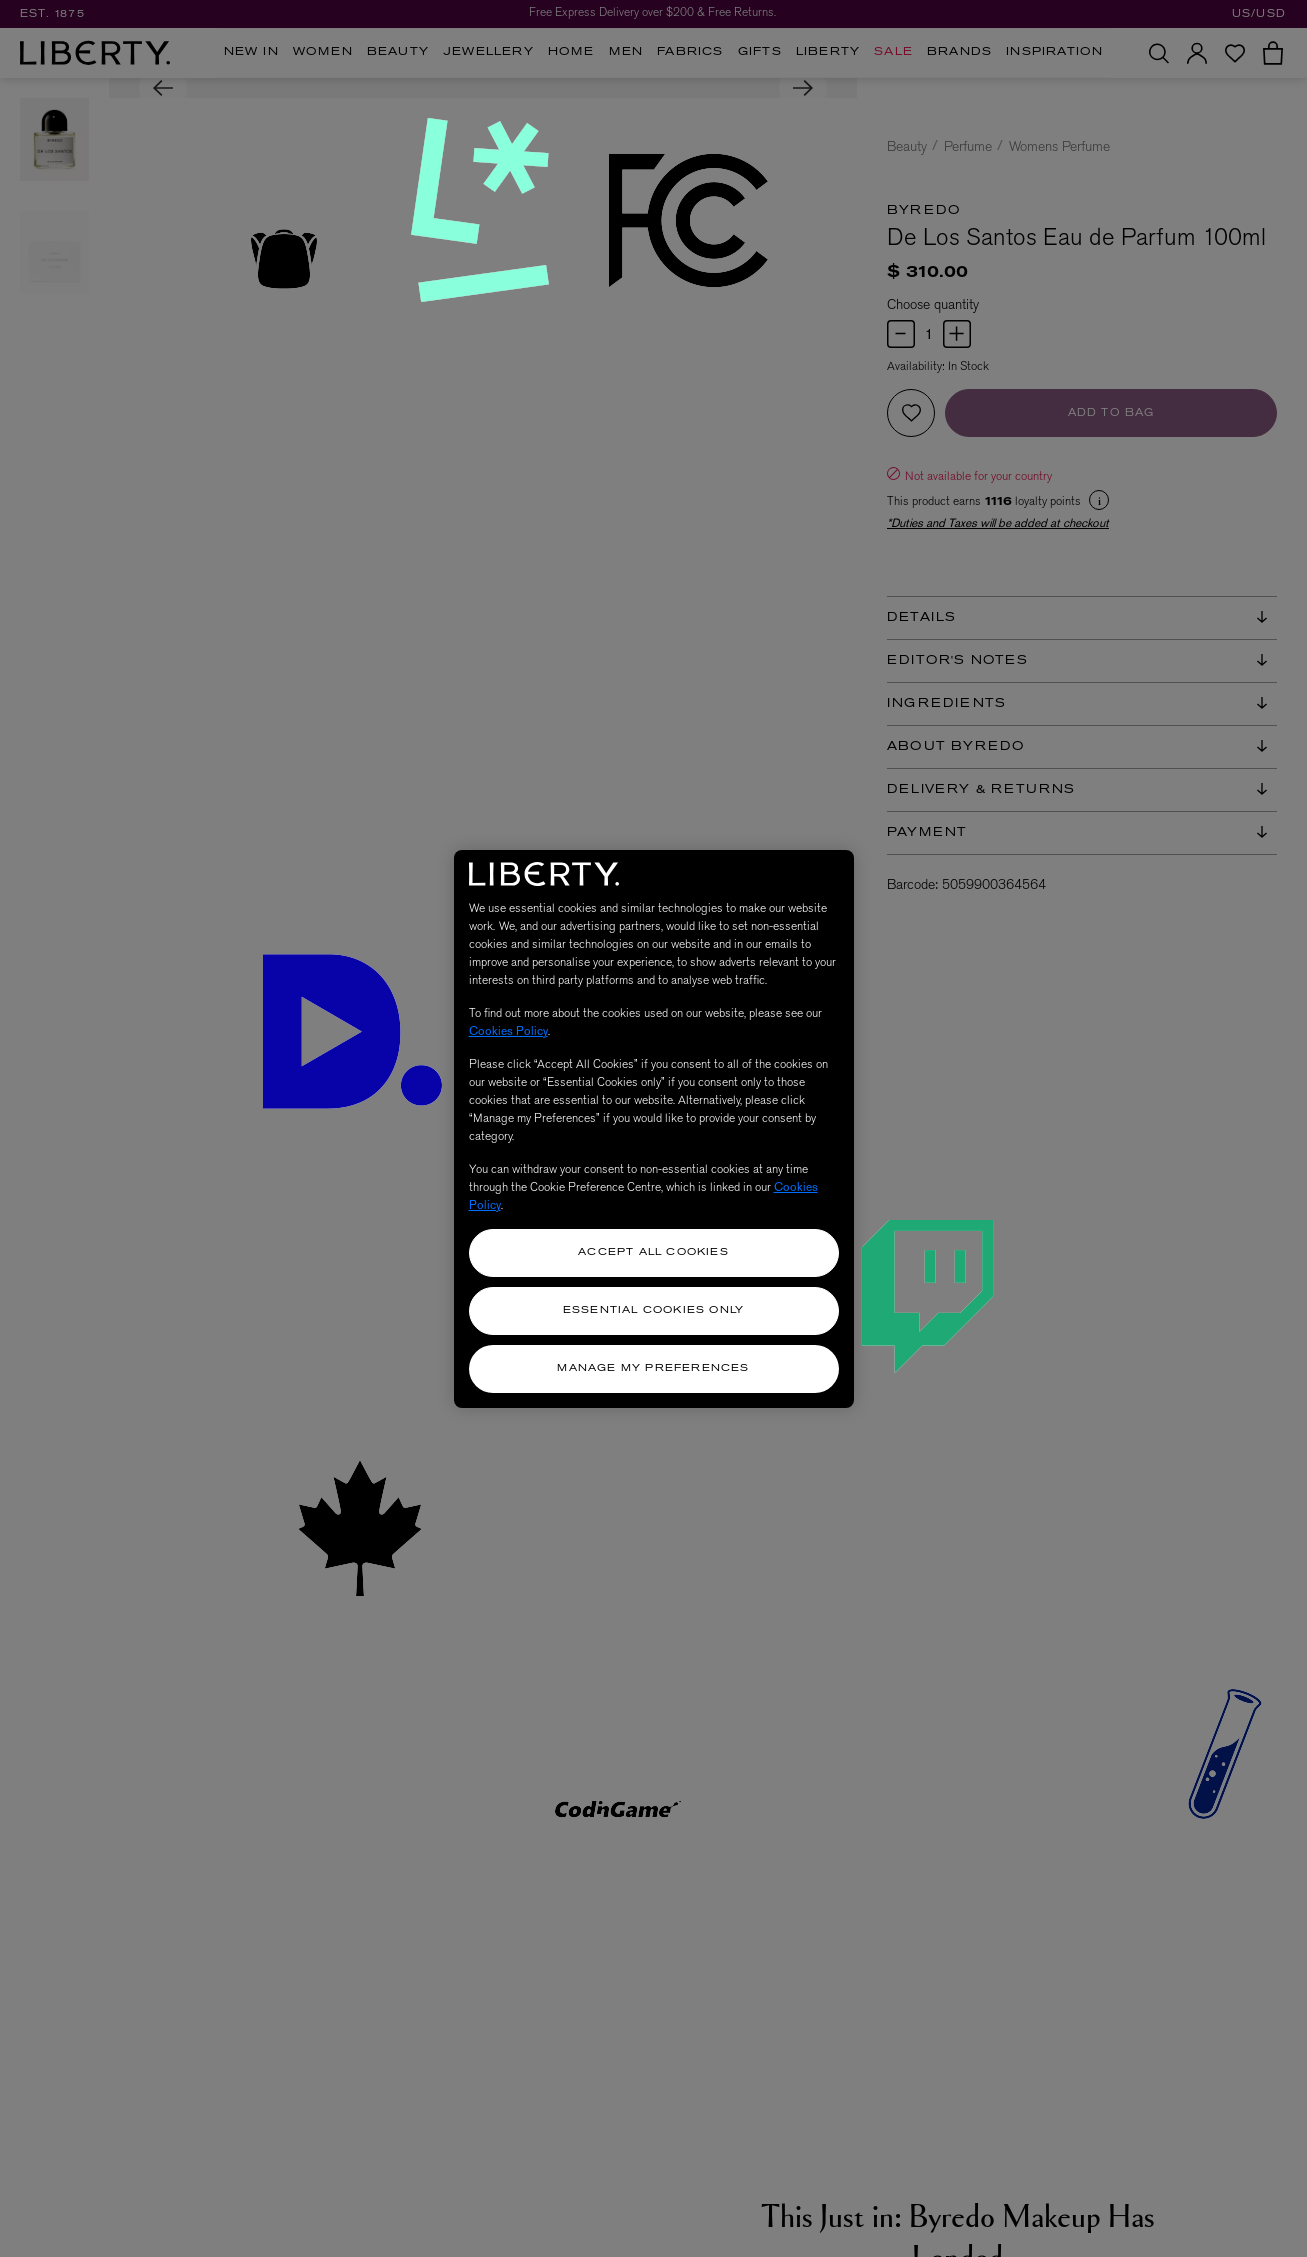 This screenshot has width=1307, height=2257. Describe the element at coordinates (360, 1528) in the screenshot. I see `represents Canada or Canadian content` at that location.